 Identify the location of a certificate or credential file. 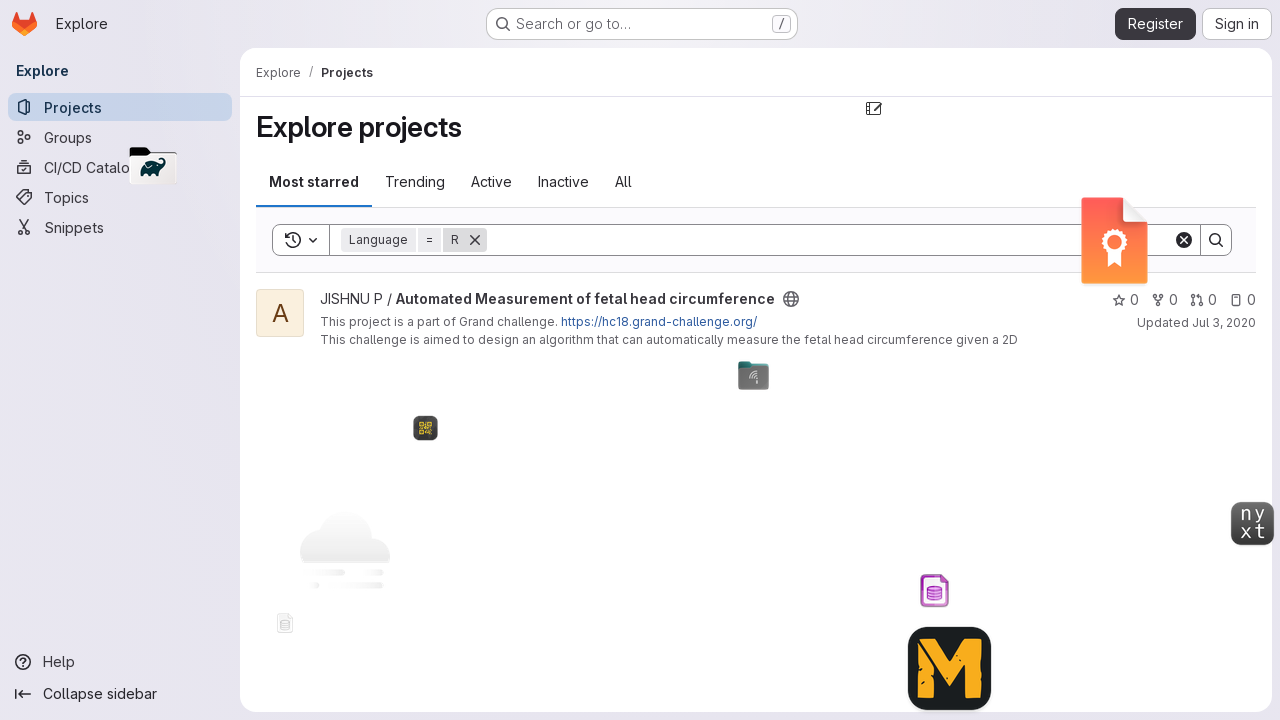
(1114, 240).